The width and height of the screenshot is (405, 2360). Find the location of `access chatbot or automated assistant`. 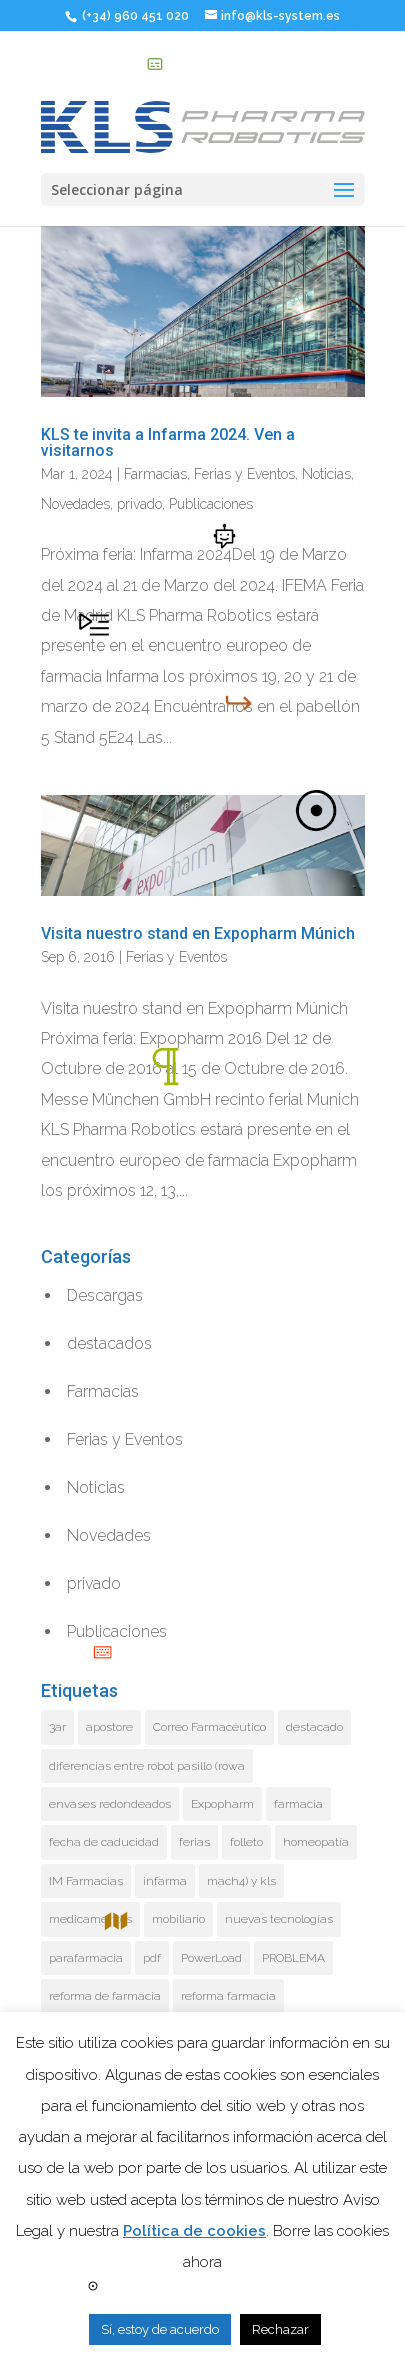

access chatbot or automated assistant is located at coordinates (224, 536).